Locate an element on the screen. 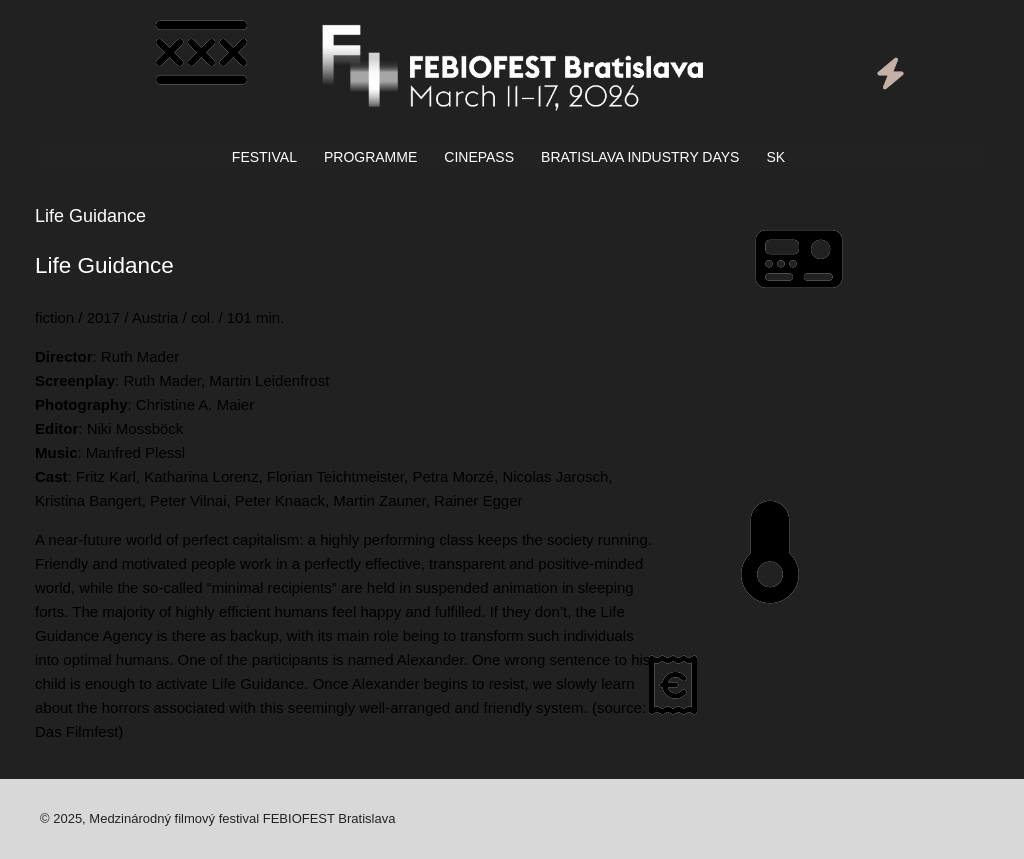  delete multiple selected items is located at coordinates (201, 52).